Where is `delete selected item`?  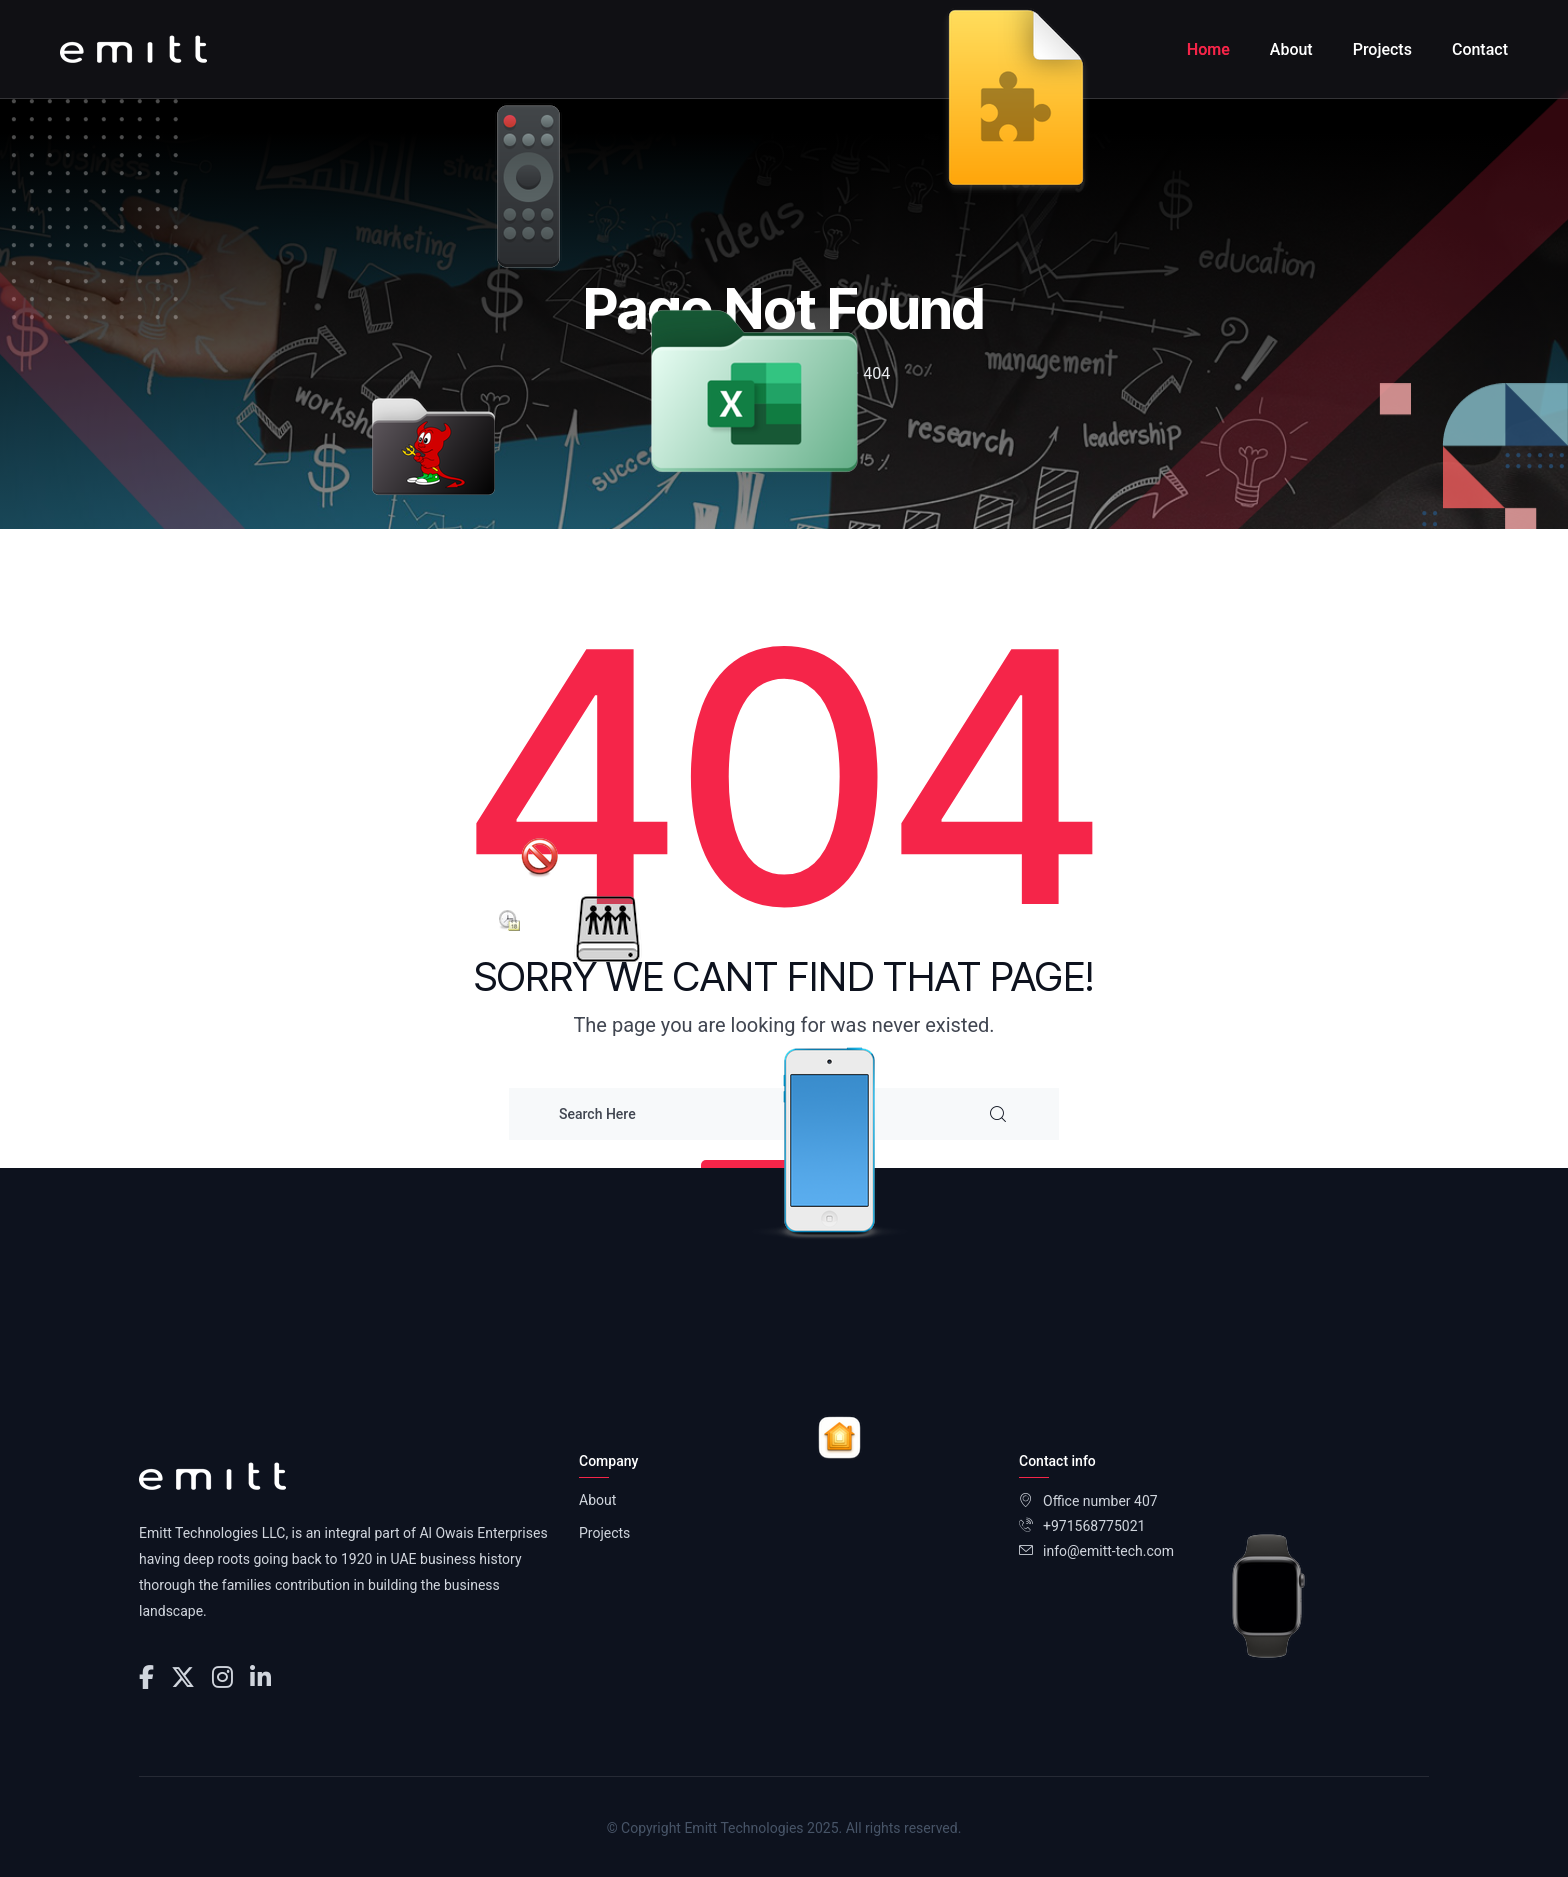
delete selected item is located at coordinates (539, 854).